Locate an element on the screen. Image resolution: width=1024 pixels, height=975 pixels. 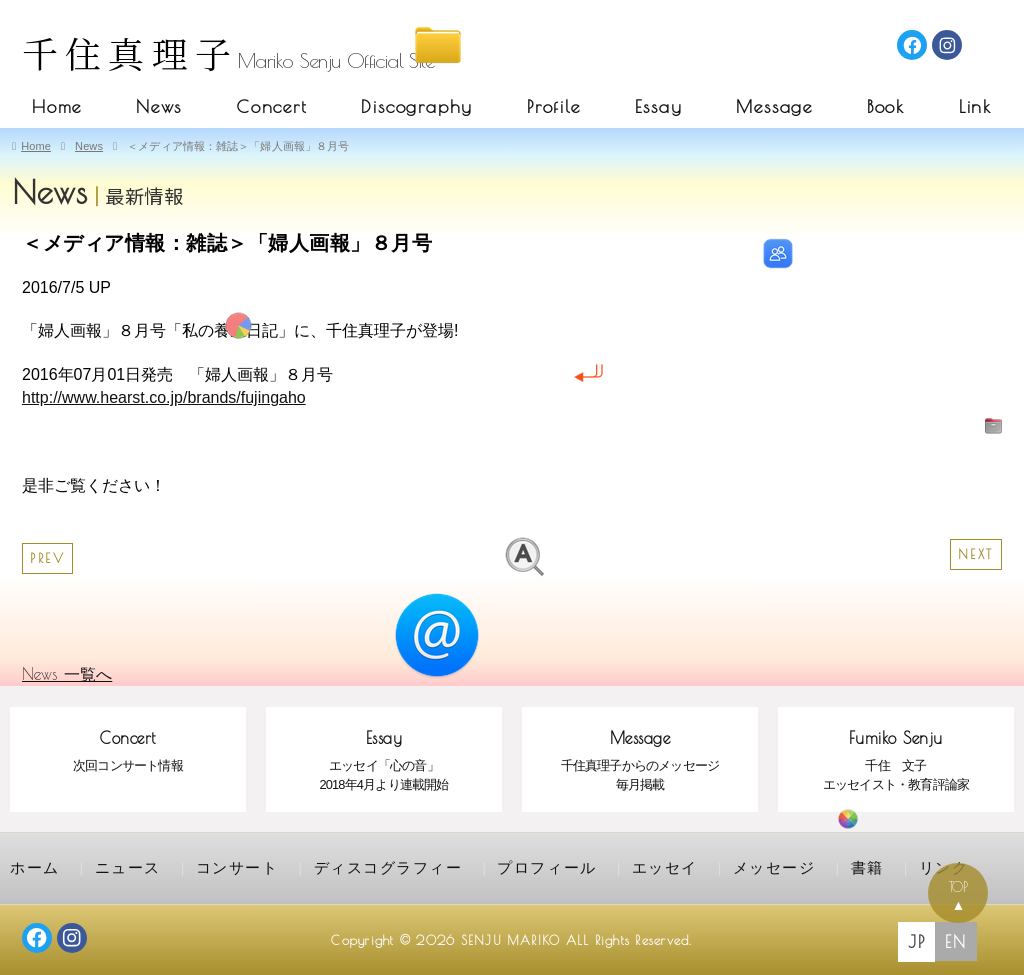
search within file contents is located at coordinates (525, 557).